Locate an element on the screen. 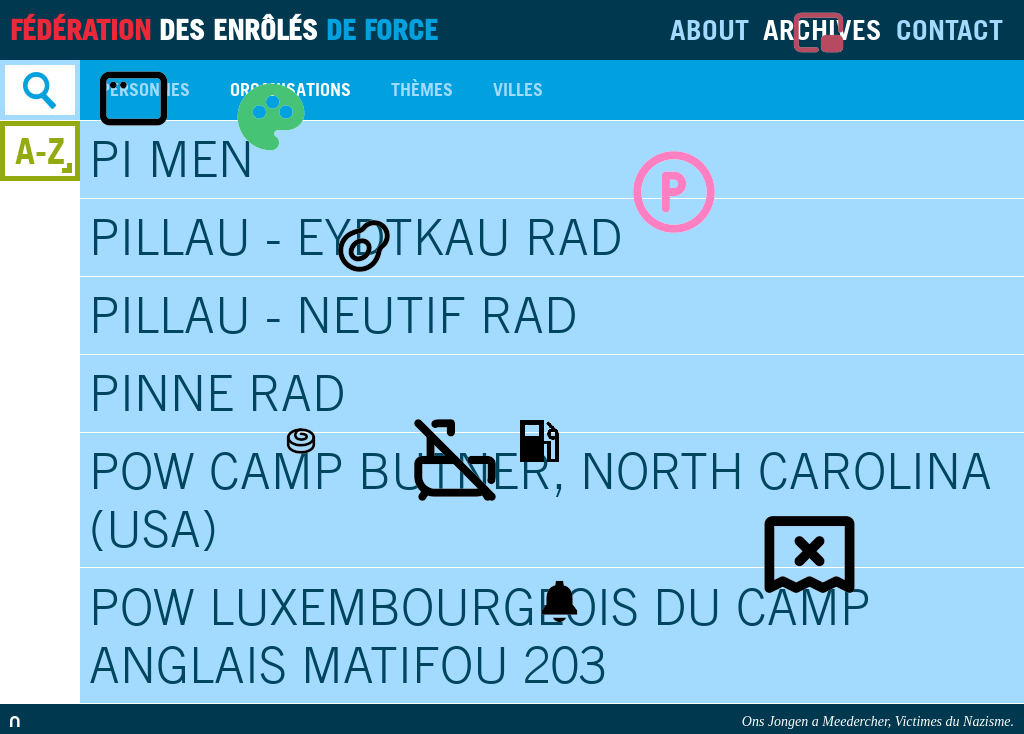 The height and width of the screenshot is (734, 1024). parking available or parking location is located at coordinates (674, 192).